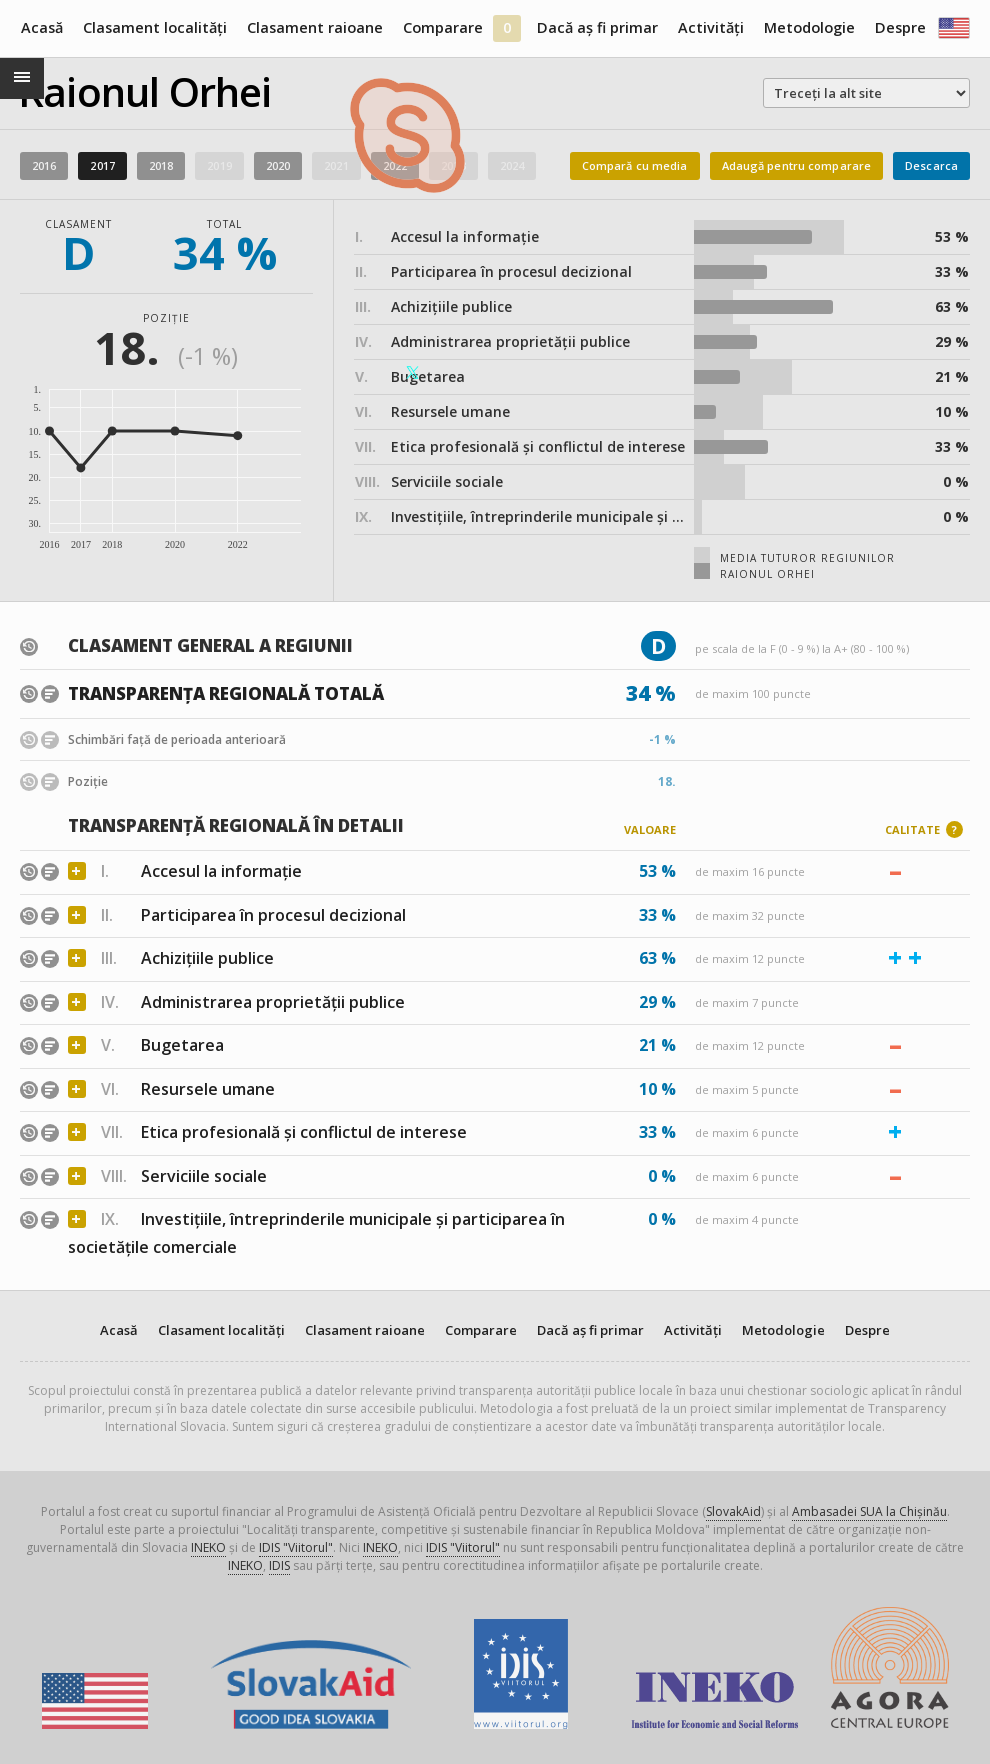 Image resolution: width=990 pixels, height=1764 pixels. Describe the element at coordinates (412, 372) in the screenshot. I see `share to X (formerly Twitter)` at that location.